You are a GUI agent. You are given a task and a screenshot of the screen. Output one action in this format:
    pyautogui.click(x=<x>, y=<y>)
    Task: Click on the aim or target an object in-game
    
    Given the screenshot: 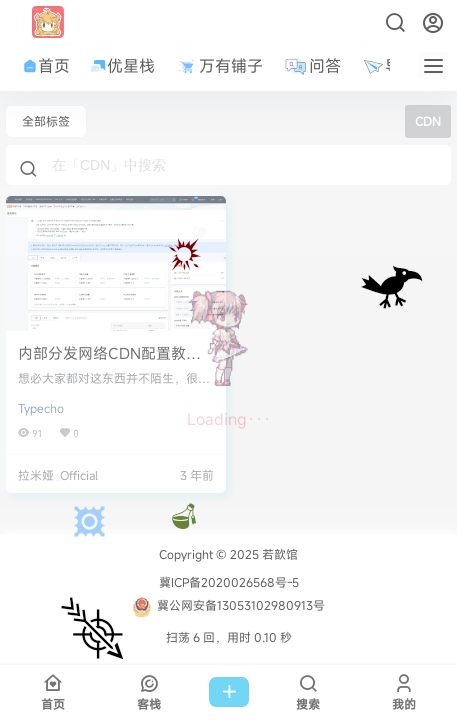 What is the action you would take?
    pyautogui.click(x=92, y=628)
    